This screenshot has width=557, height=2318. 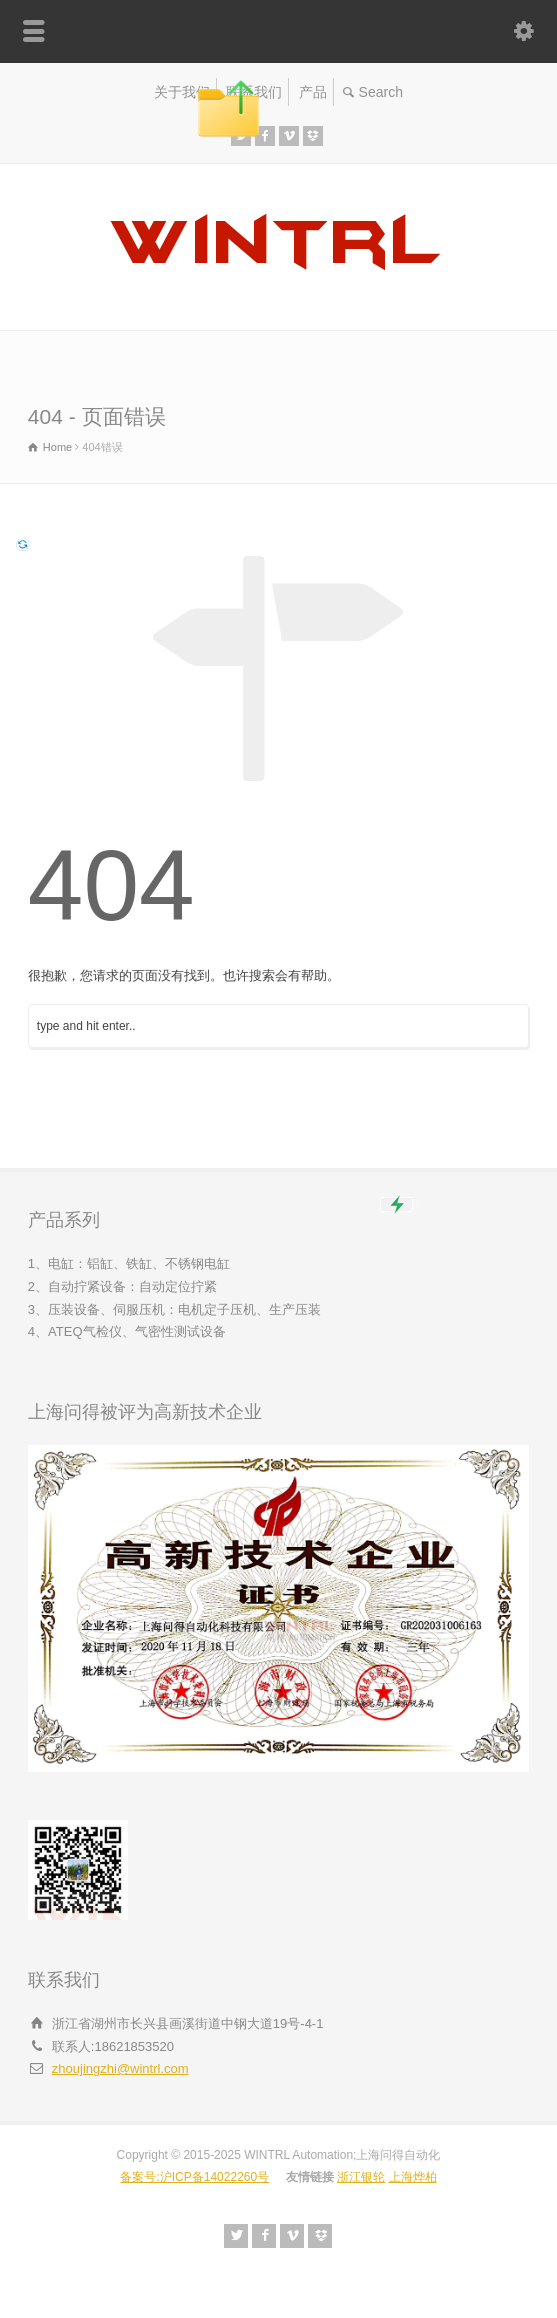 What do you see at coordinates (228, 114) in the screenshot?
I see `upload files to a location-based folder` at bounding box center [228, 114].